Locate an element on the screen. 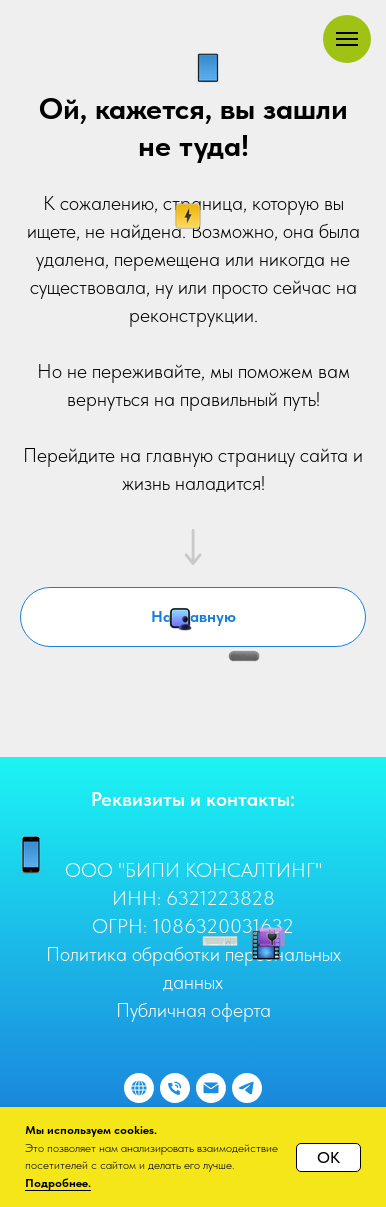  iPad Air device icon is located at coordinates (208, 68).